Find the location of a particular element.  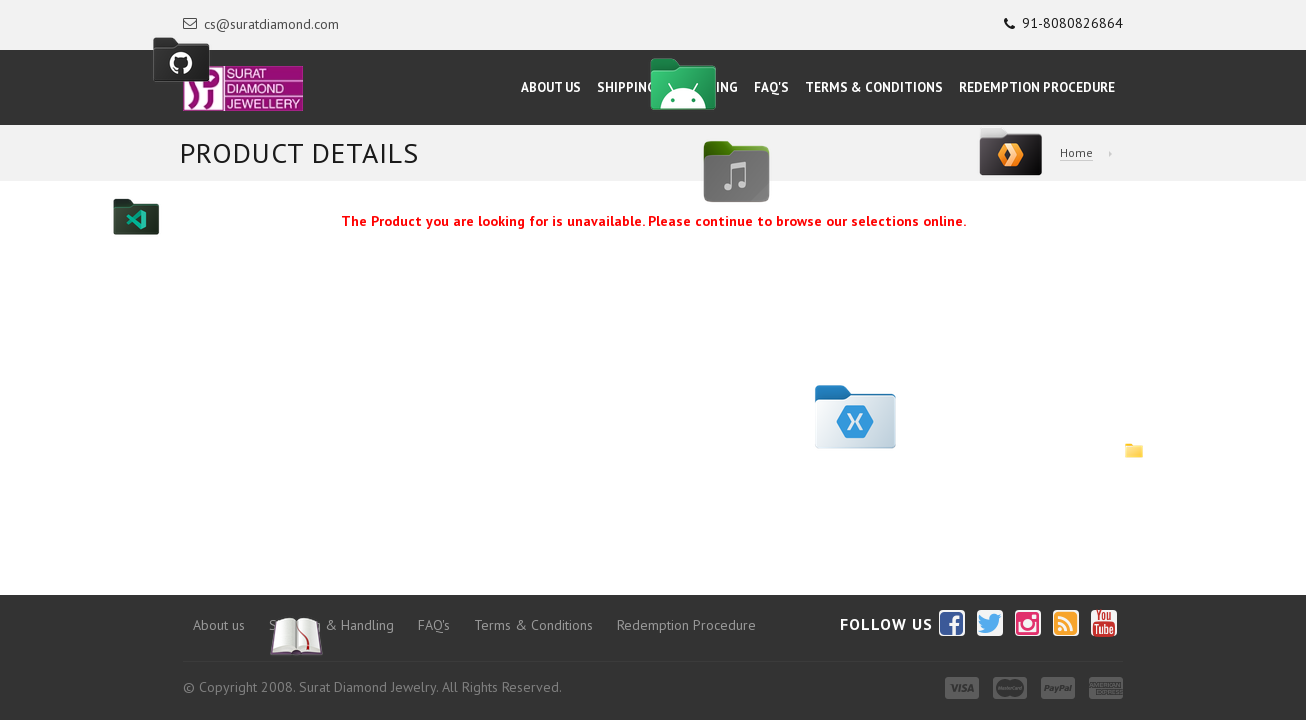

open cloudflare workers project folder is located at coordinates (1010, 152).